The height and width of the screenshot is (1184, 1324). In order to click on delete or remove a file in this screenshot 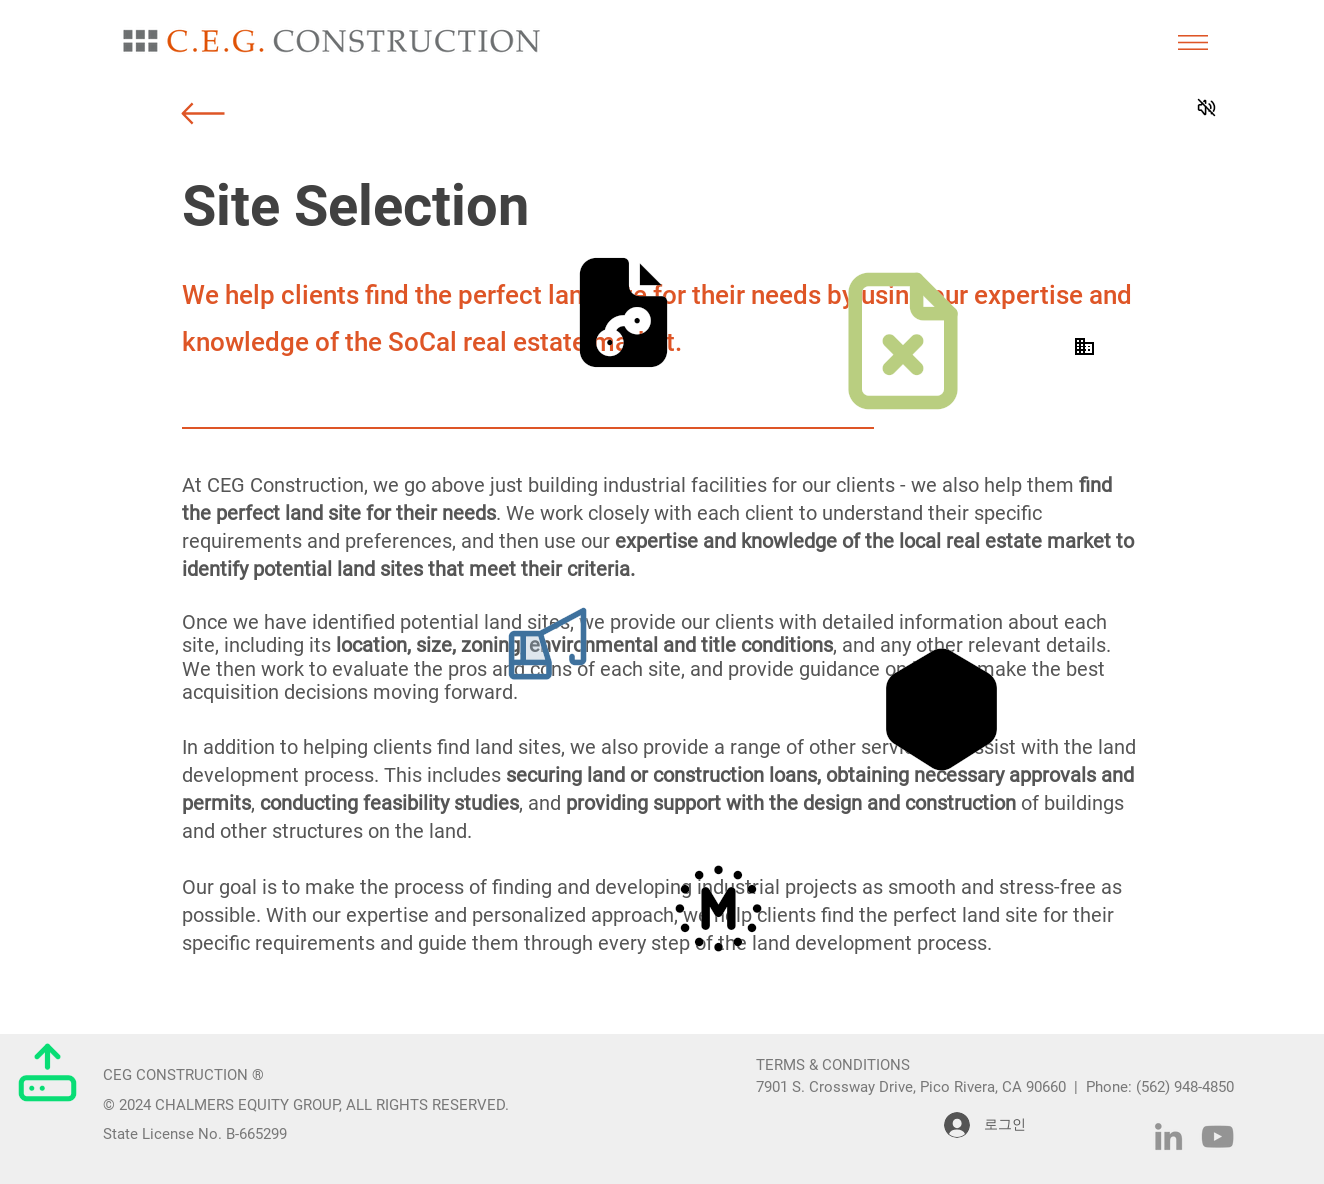, I will do `click(903, 341)`.